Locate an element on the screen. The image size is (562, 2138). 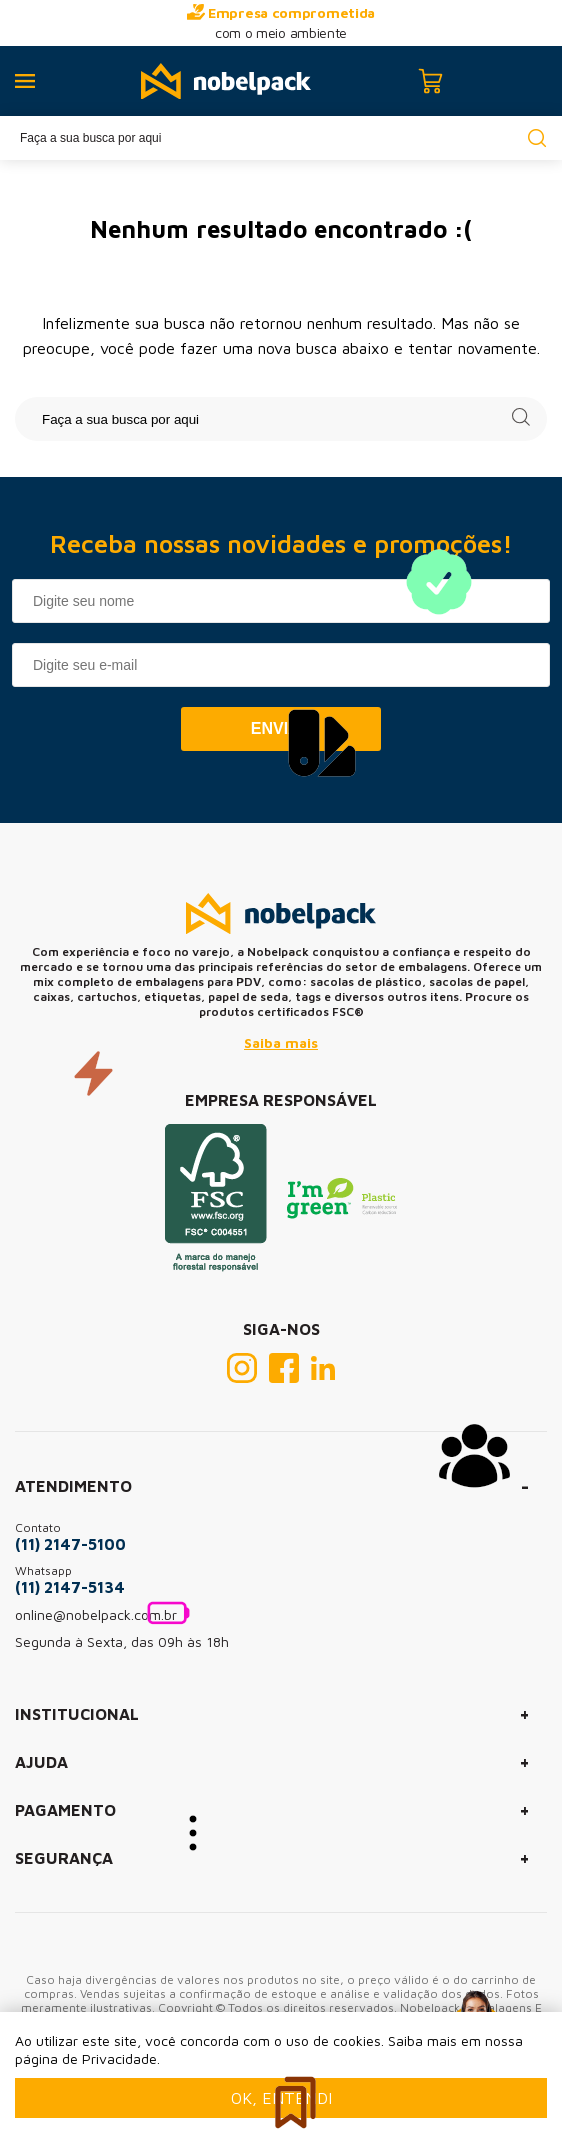
indicates empty battery status is located at coordinates (168, 1611).